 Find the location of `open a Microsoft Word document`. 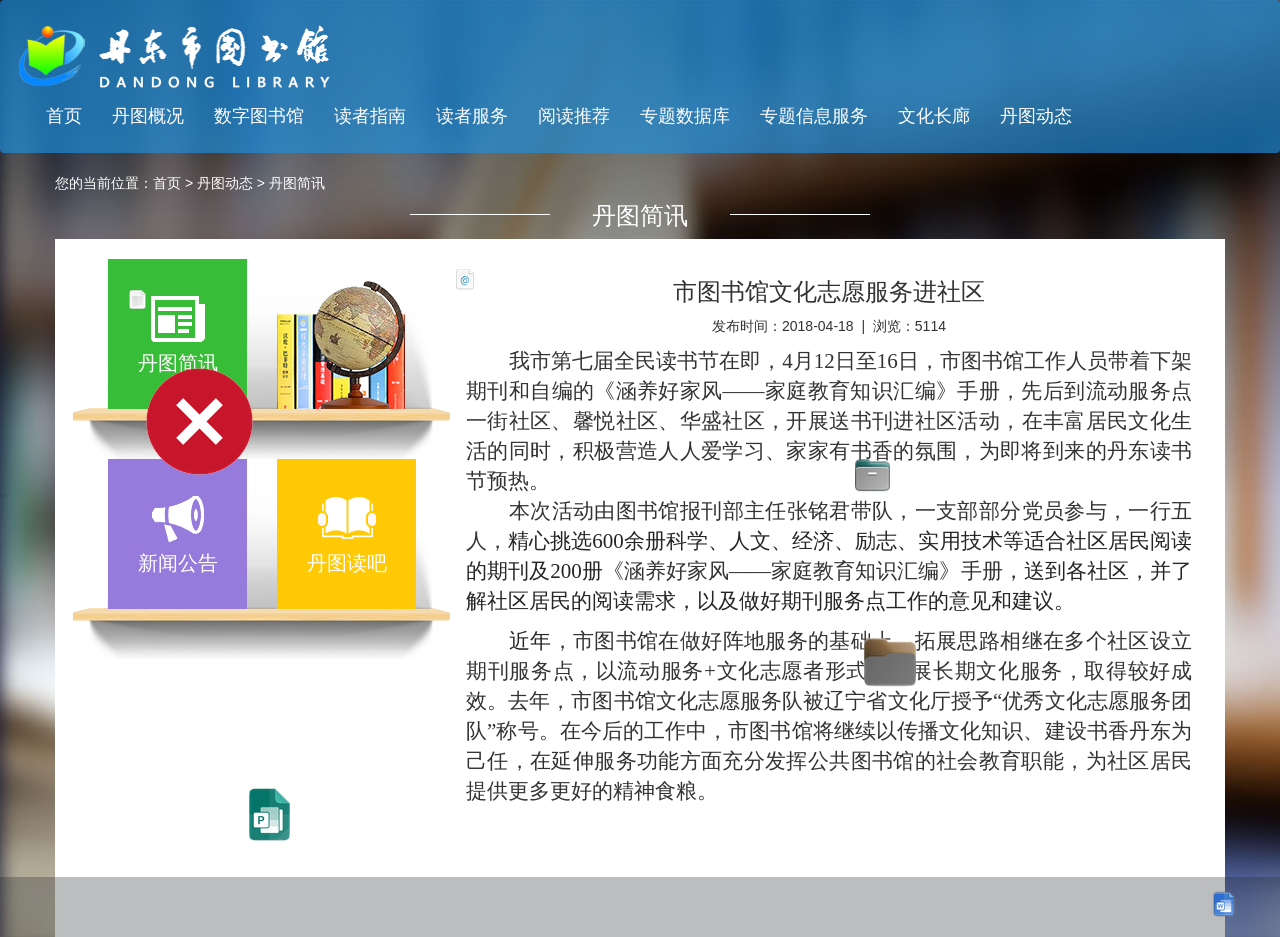

open a Microsoft Word document is located at coordinates (1224, 904).